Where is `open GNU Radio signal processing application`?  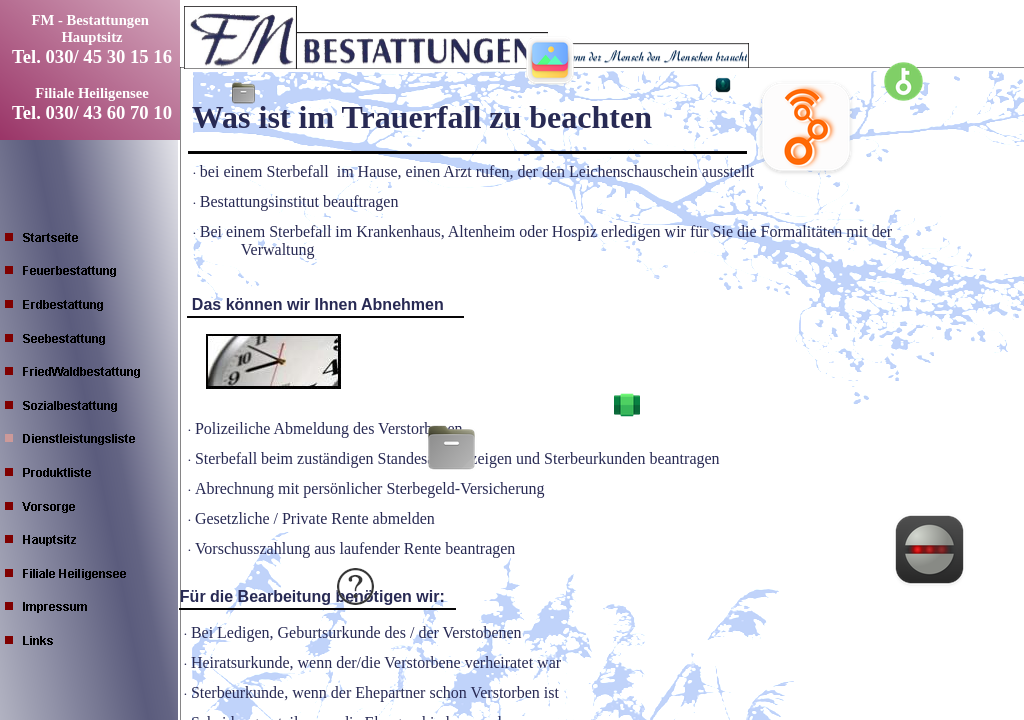
open GNU Radio signal processing application is located at coordinates (806, 128).